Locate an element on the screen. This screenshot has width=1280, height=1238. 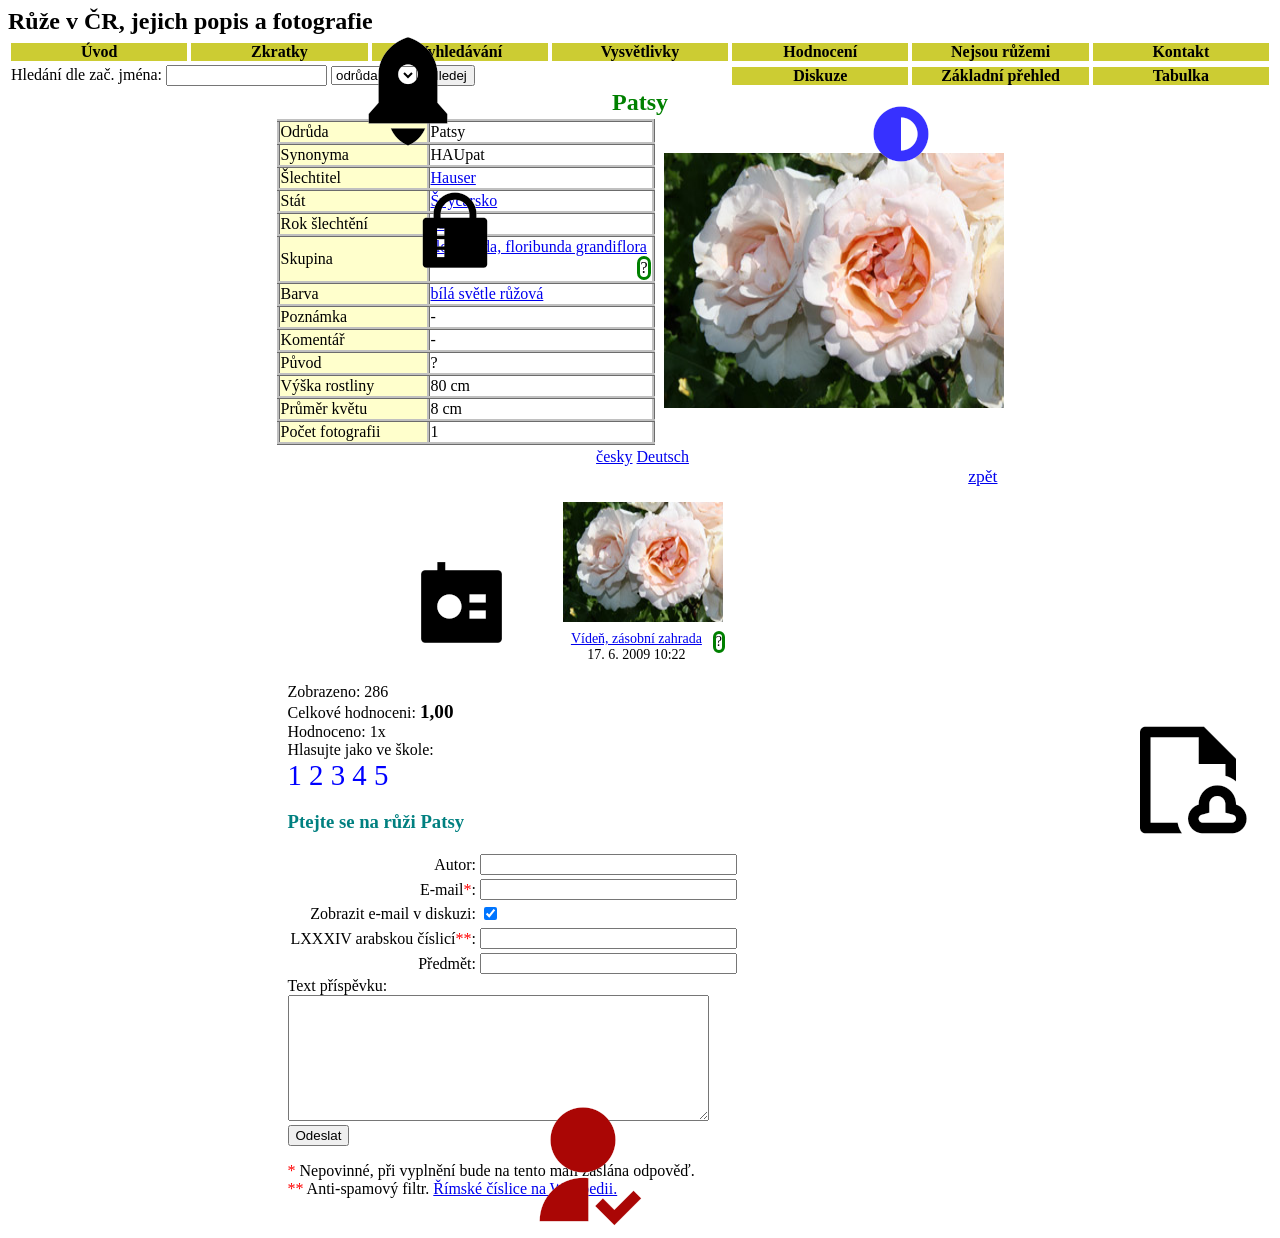
follow this user is located at coordinates (583, 1167).